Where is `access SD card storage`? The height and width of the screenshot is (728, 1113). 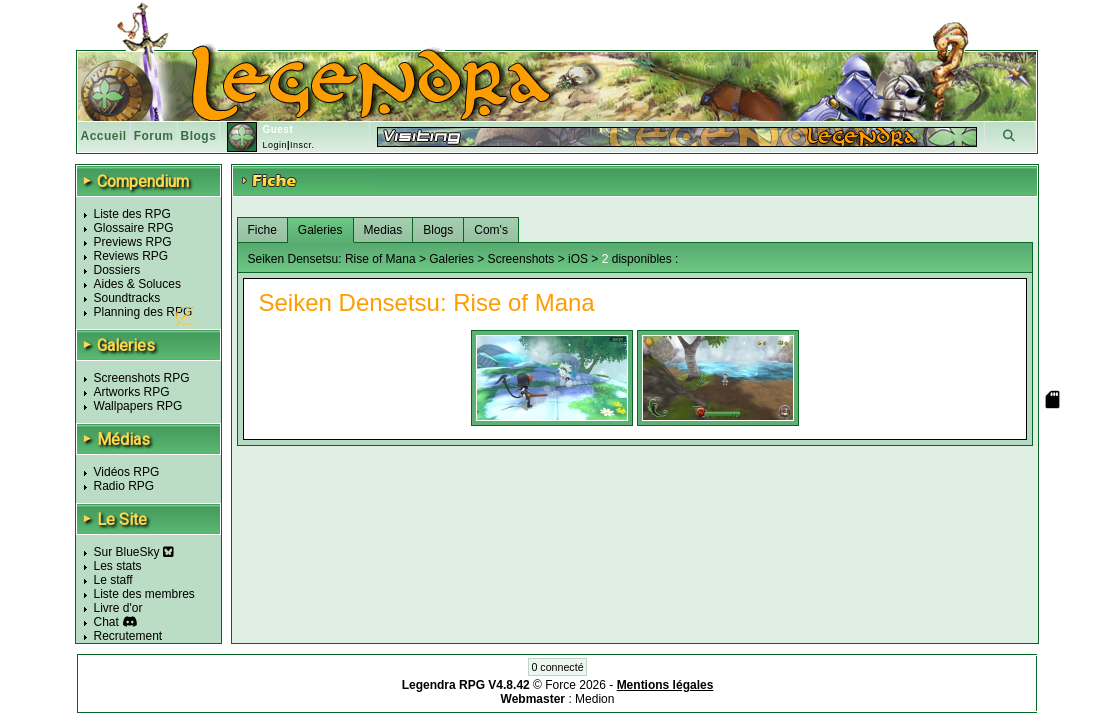 access SD card storage is located at coordinates (1052, 399).